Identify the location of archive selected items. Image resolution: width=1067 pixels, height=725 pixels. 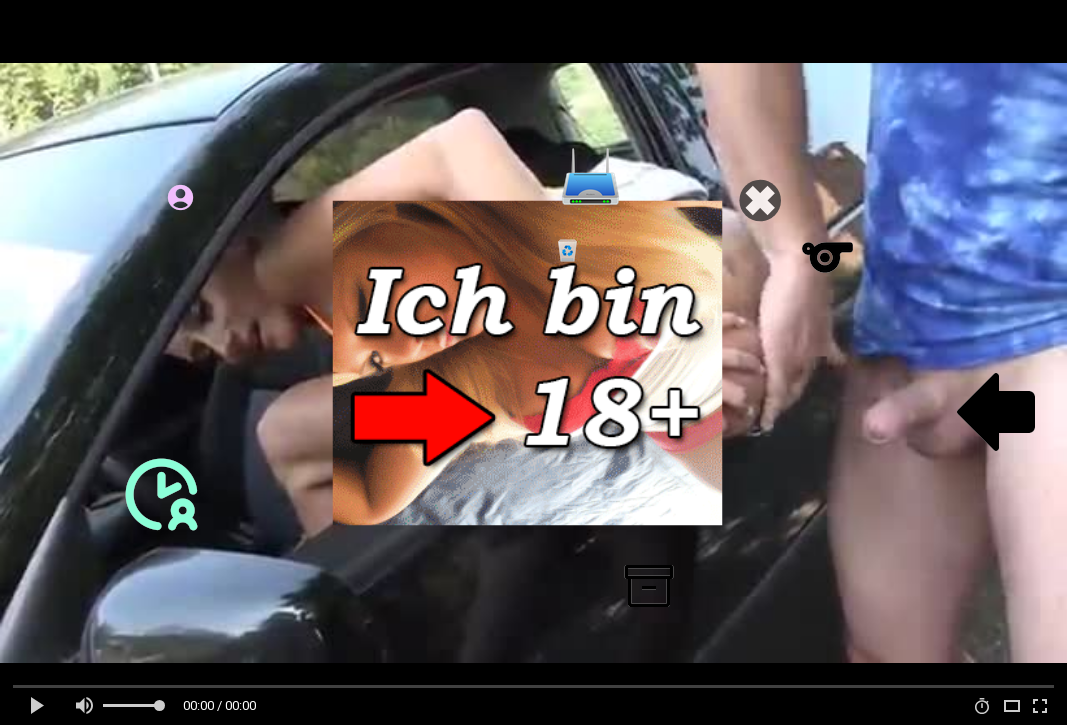
(649, 586).